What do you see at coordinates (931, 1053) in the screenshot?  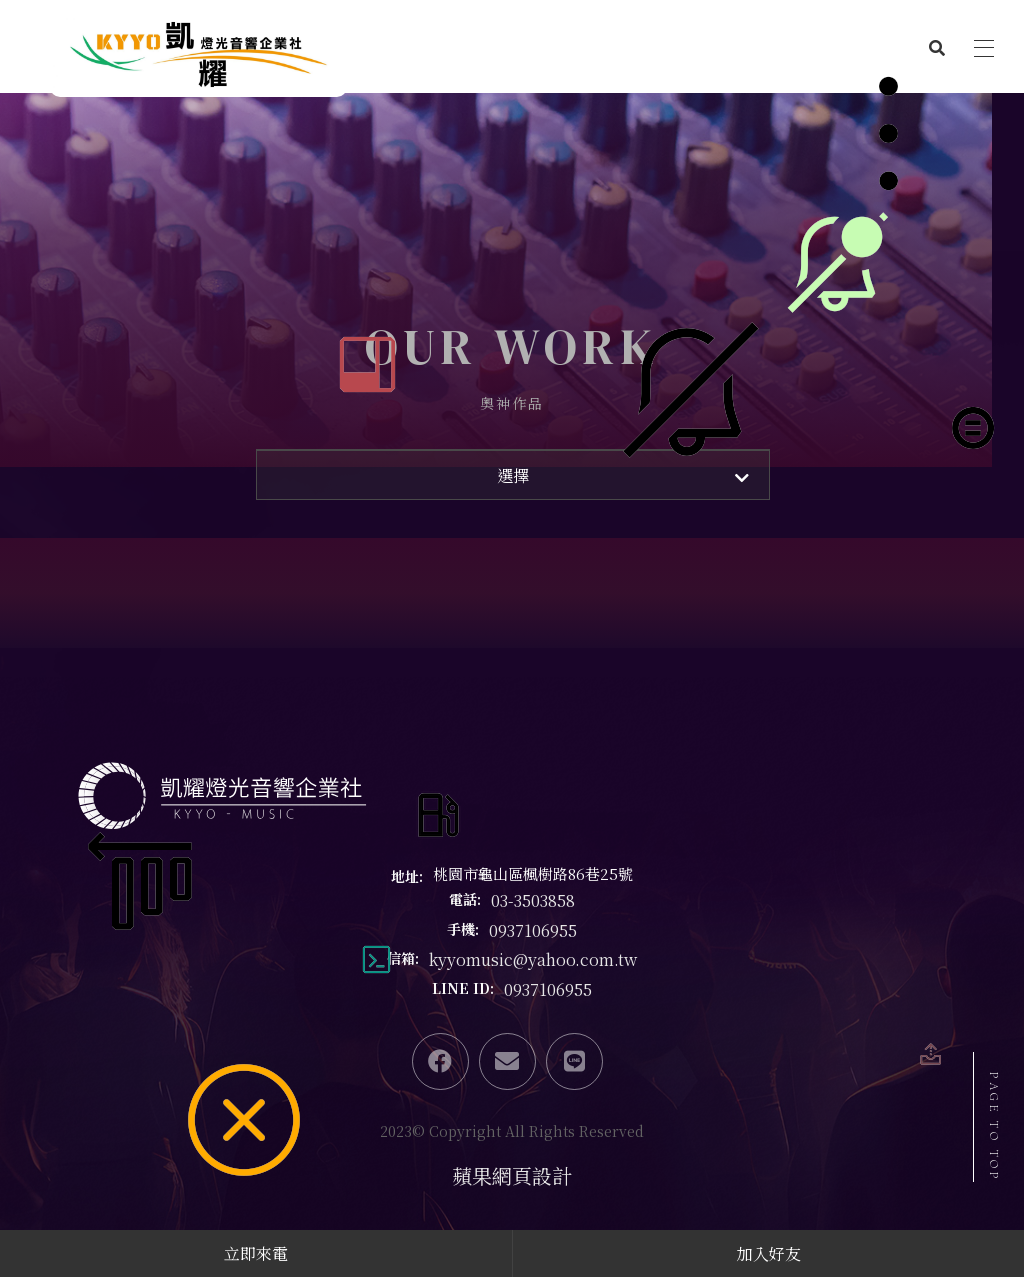 I see `apply stashed changes to your working branch` at bounding box center [931, 1053].